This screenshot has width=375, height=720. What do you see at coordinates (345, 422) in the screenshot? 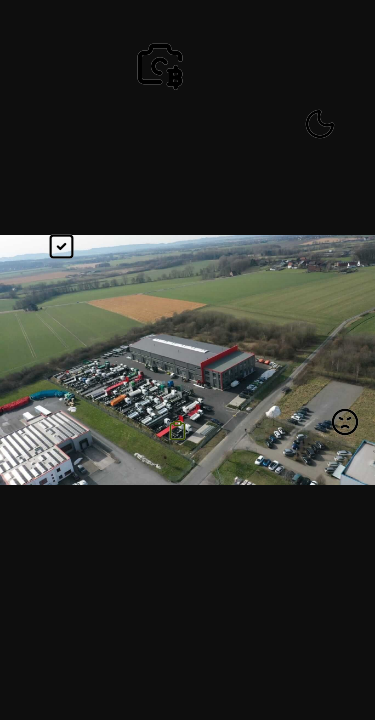
I see `select angry reaction or emoji` at bounding box center [345, 422].